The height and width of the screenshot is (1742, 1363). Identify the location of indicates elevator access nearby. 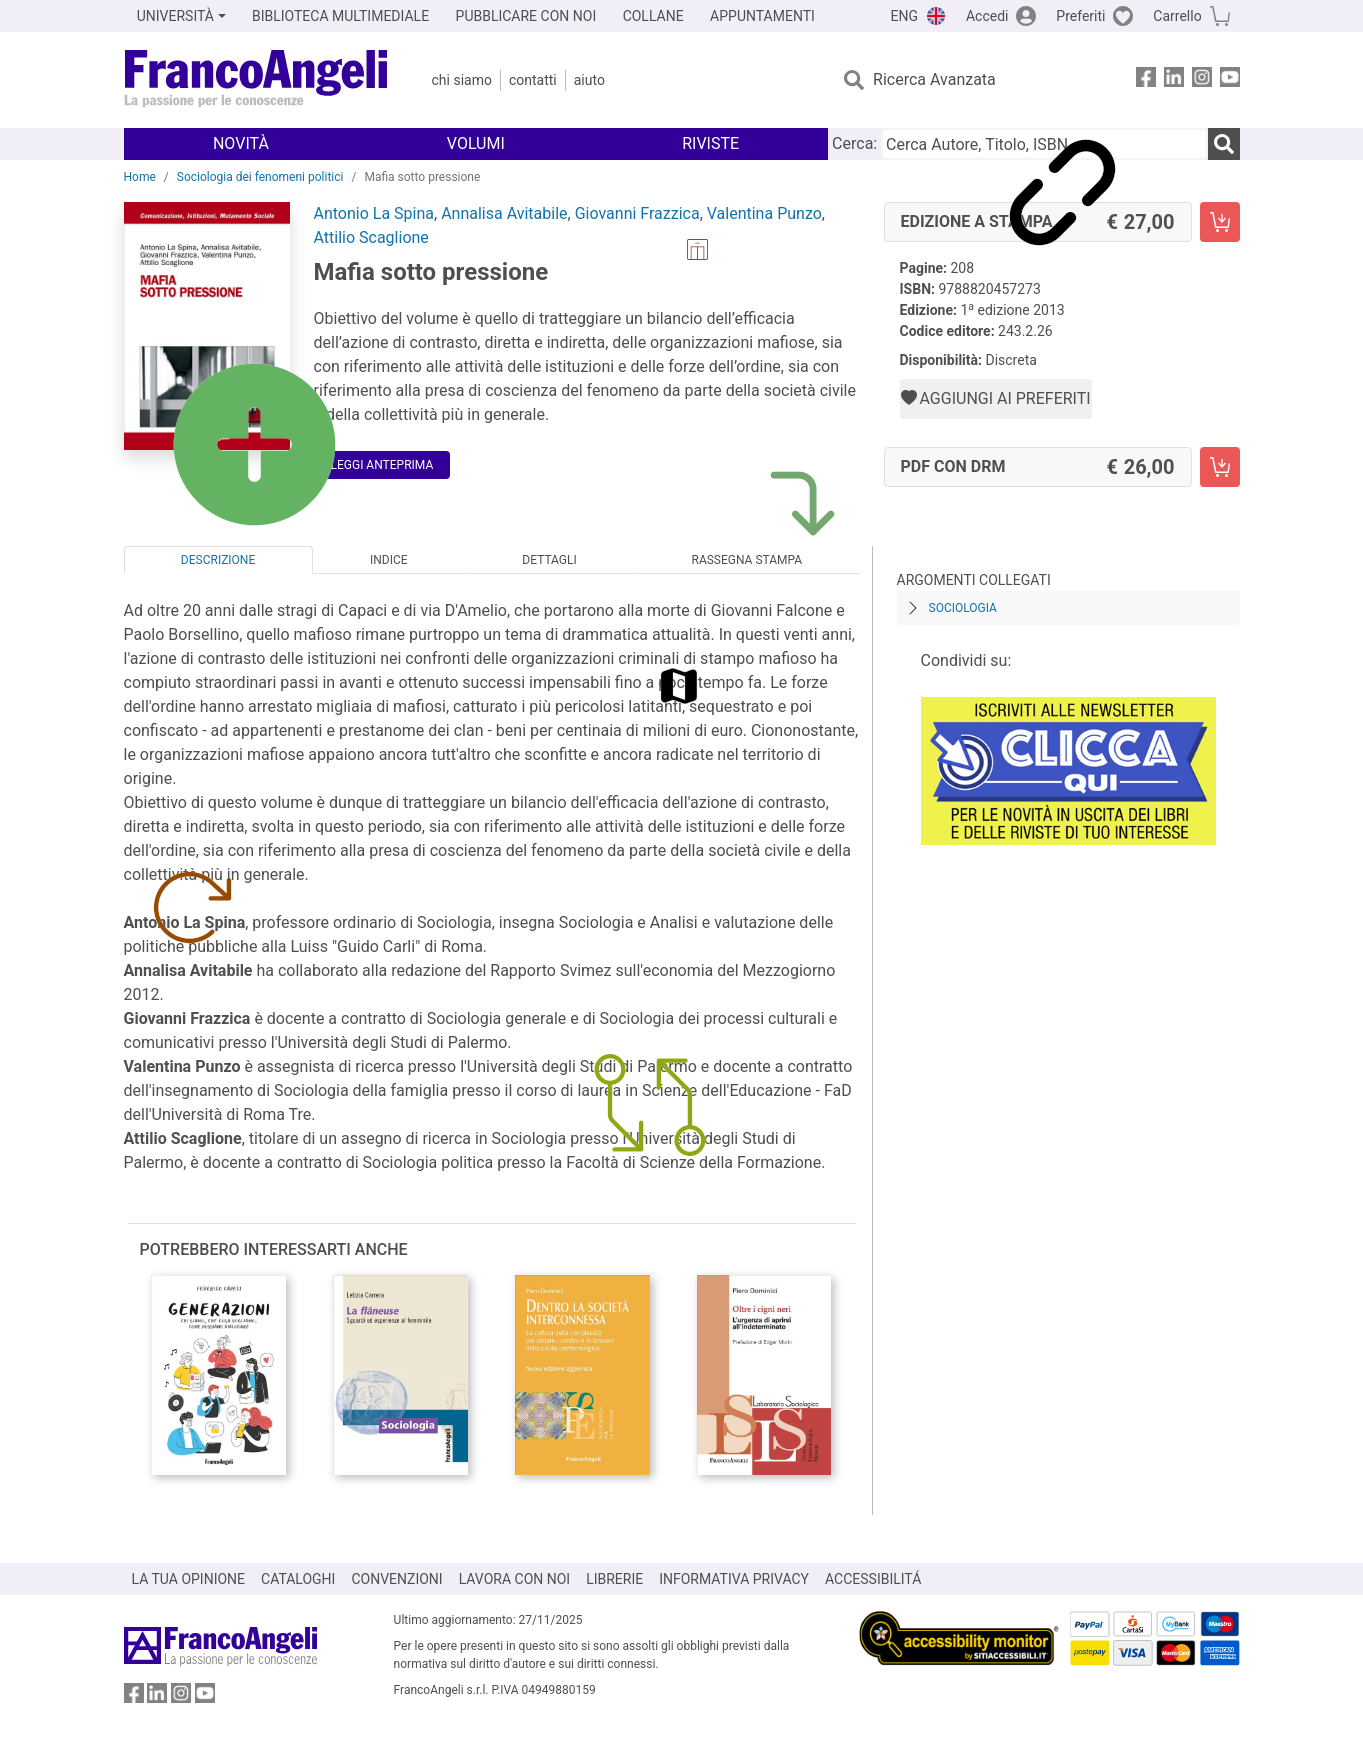
(697, 249).